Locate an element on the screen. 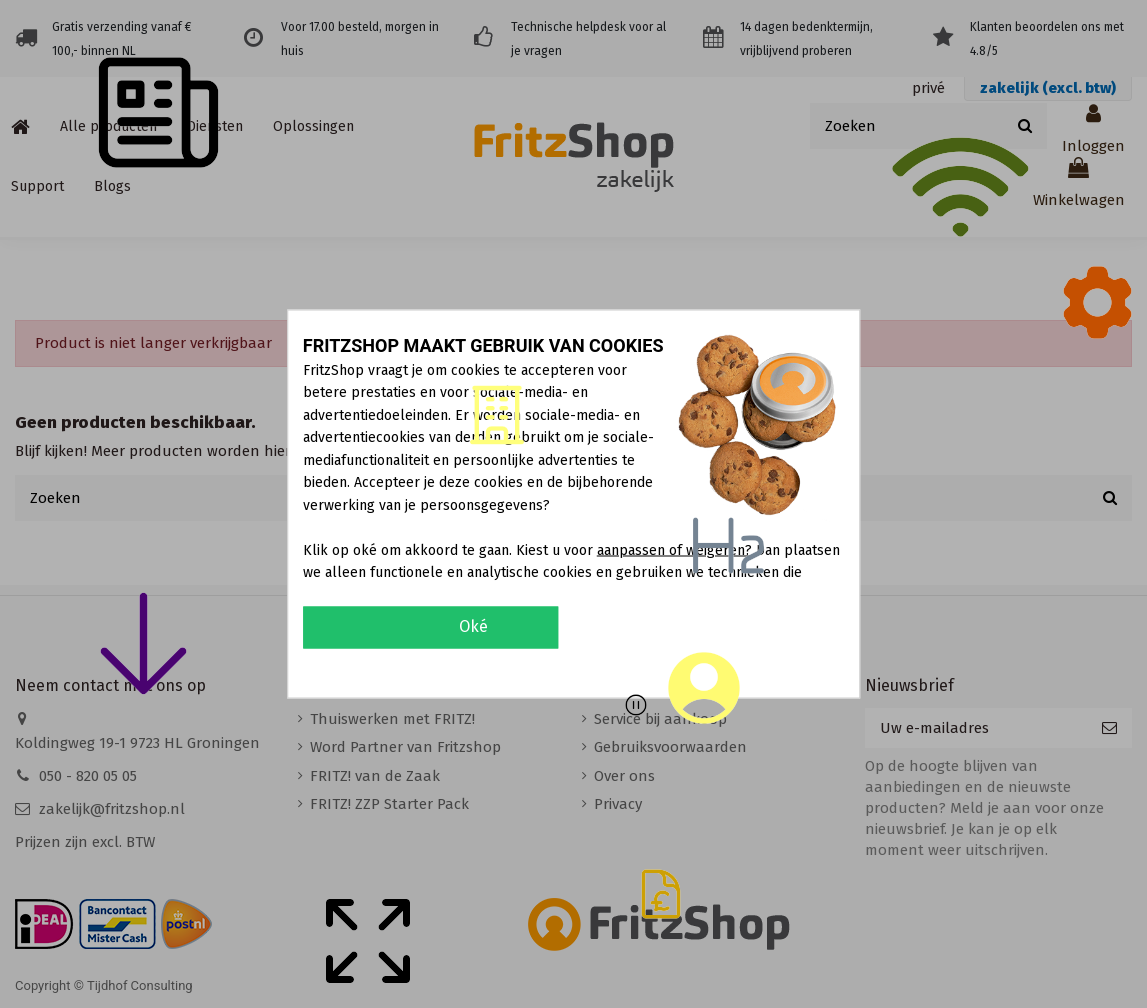 The image size is (1147, 1008). expand to fullscreen mode is located at coordinates (368, 941).